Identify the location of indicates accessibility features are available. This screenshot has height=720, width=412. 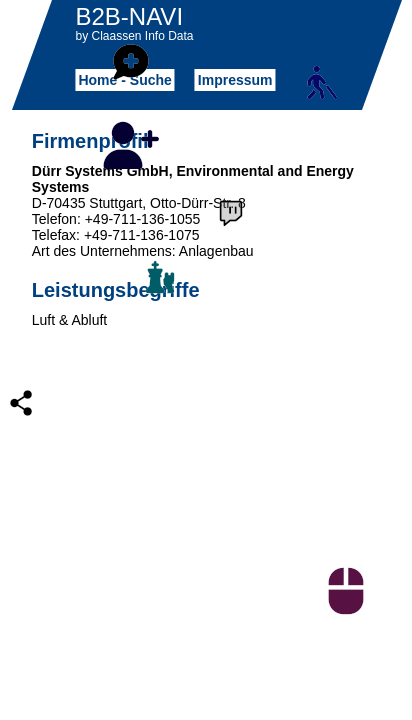
(320, 82).